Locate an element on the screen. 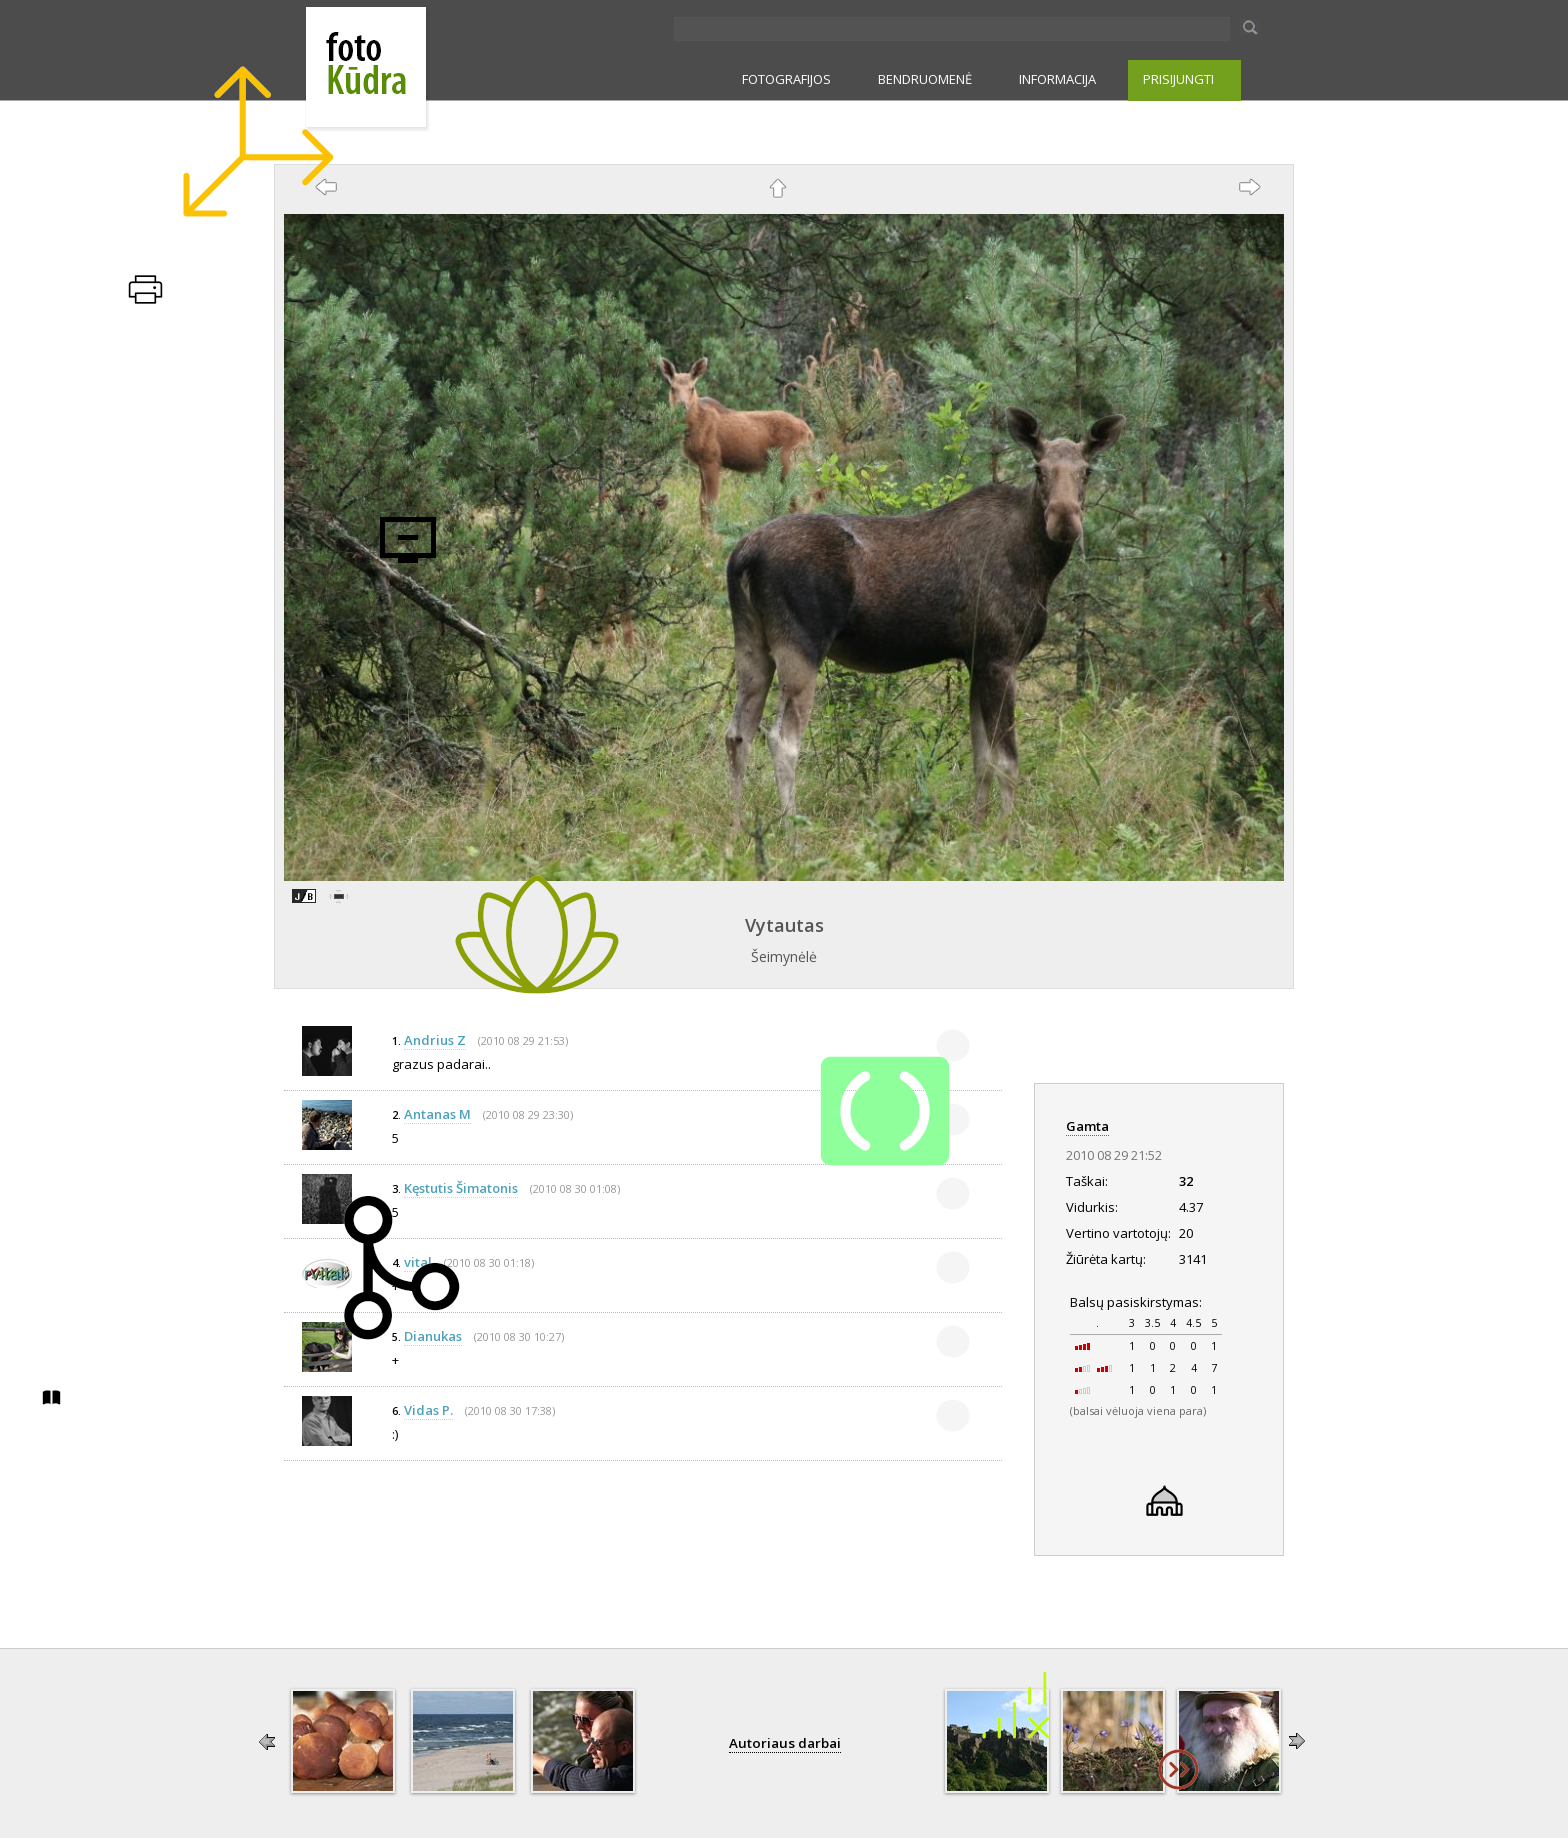 The width and height of the screenshot is (1568, 1838). skip forward or advance to next item is located at coordinates (1178, 1769).